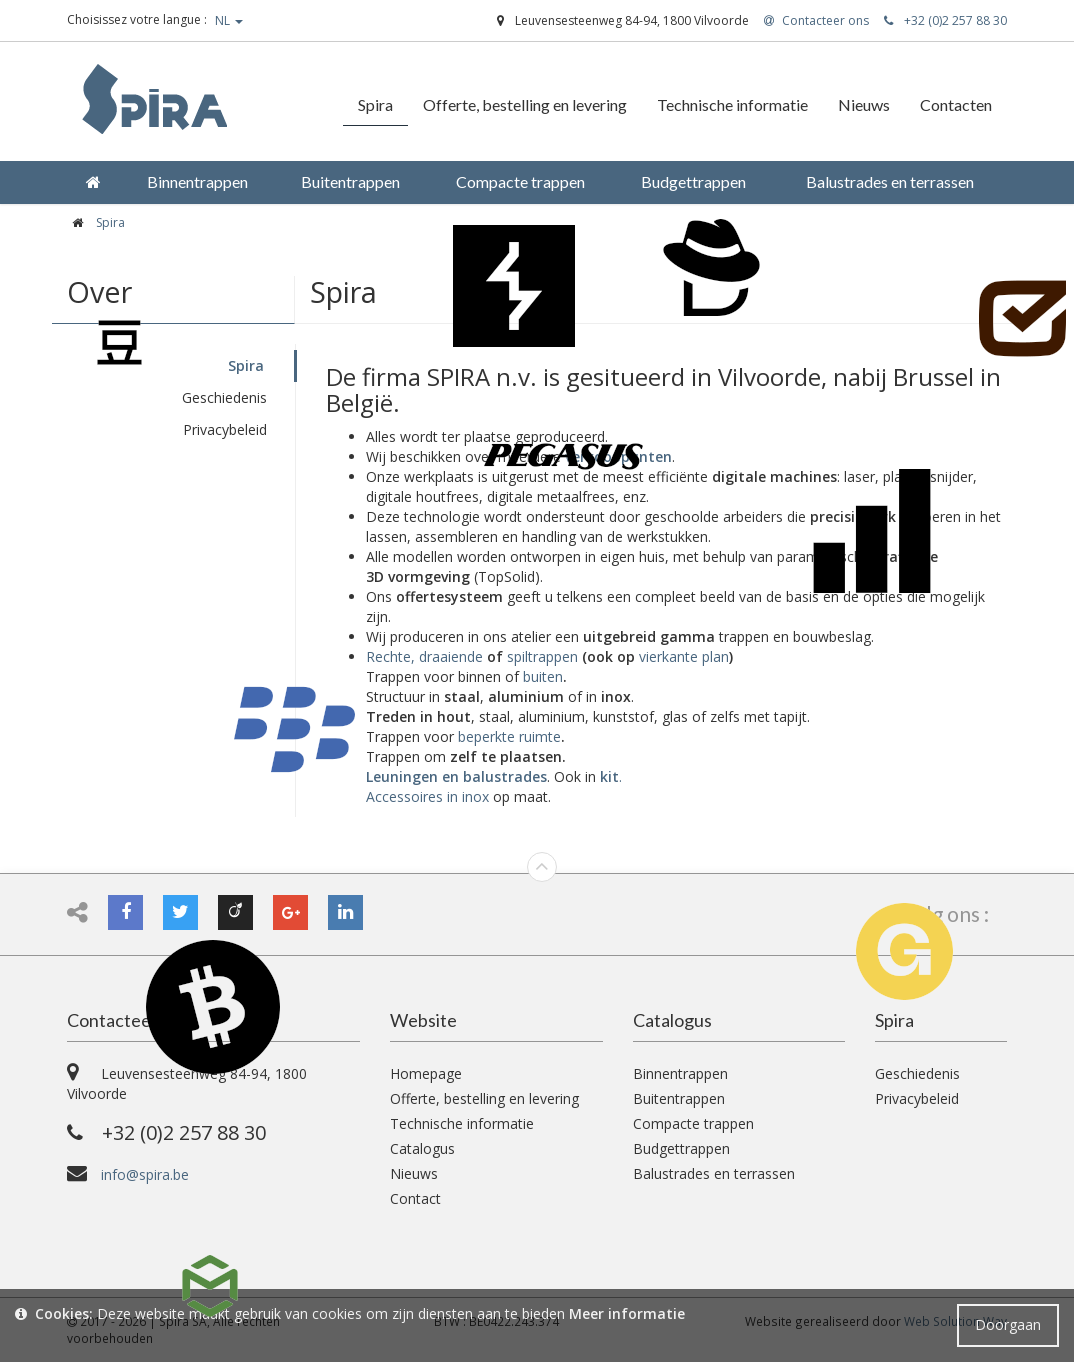  I want to click on Pegasus Airlines logo, so click(563, 456).